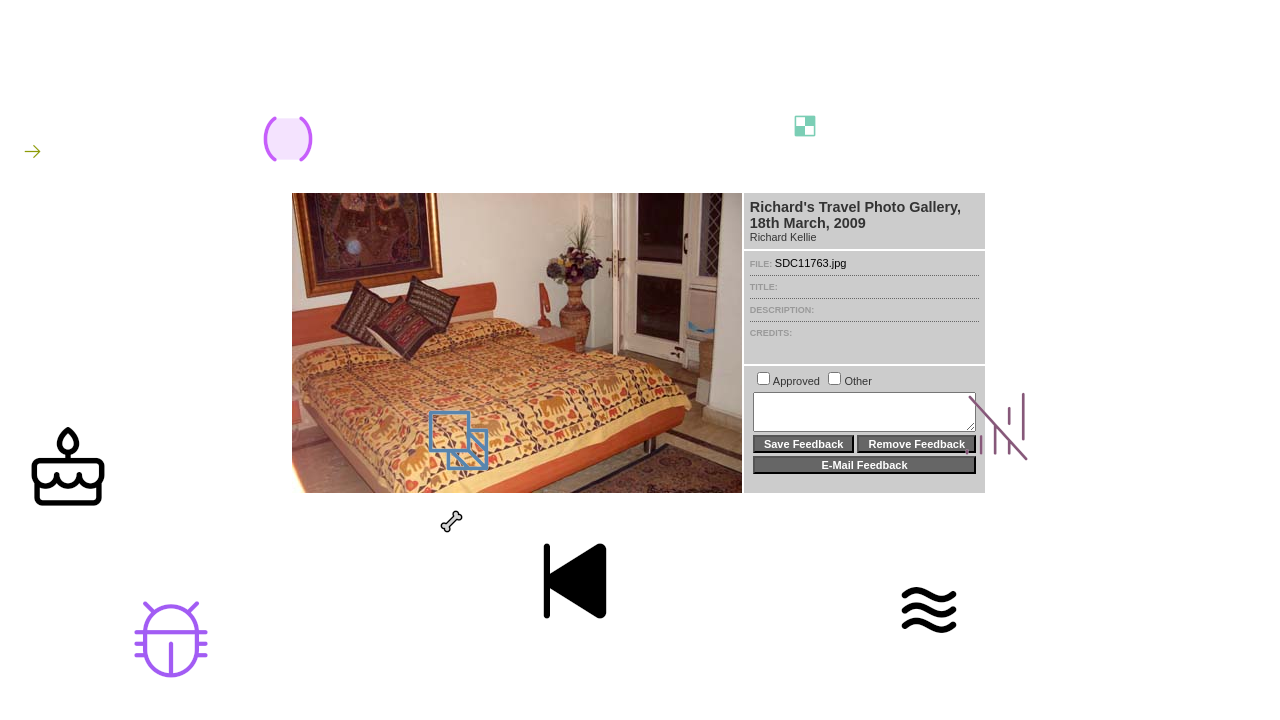  Describe the element at coordinates (32, 151) in the screenshot. I see `navigate to the next item or screen` at that location.